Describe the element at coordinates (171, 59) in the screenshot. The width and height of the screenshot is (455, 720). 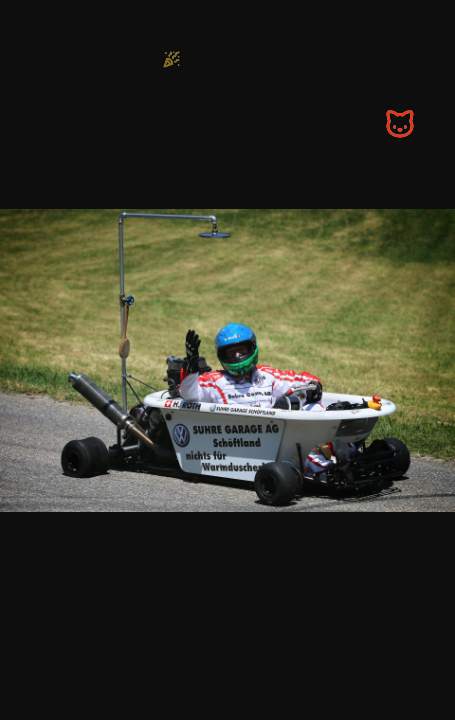
I see `celebrate a completed milestone or achievement` at that location.